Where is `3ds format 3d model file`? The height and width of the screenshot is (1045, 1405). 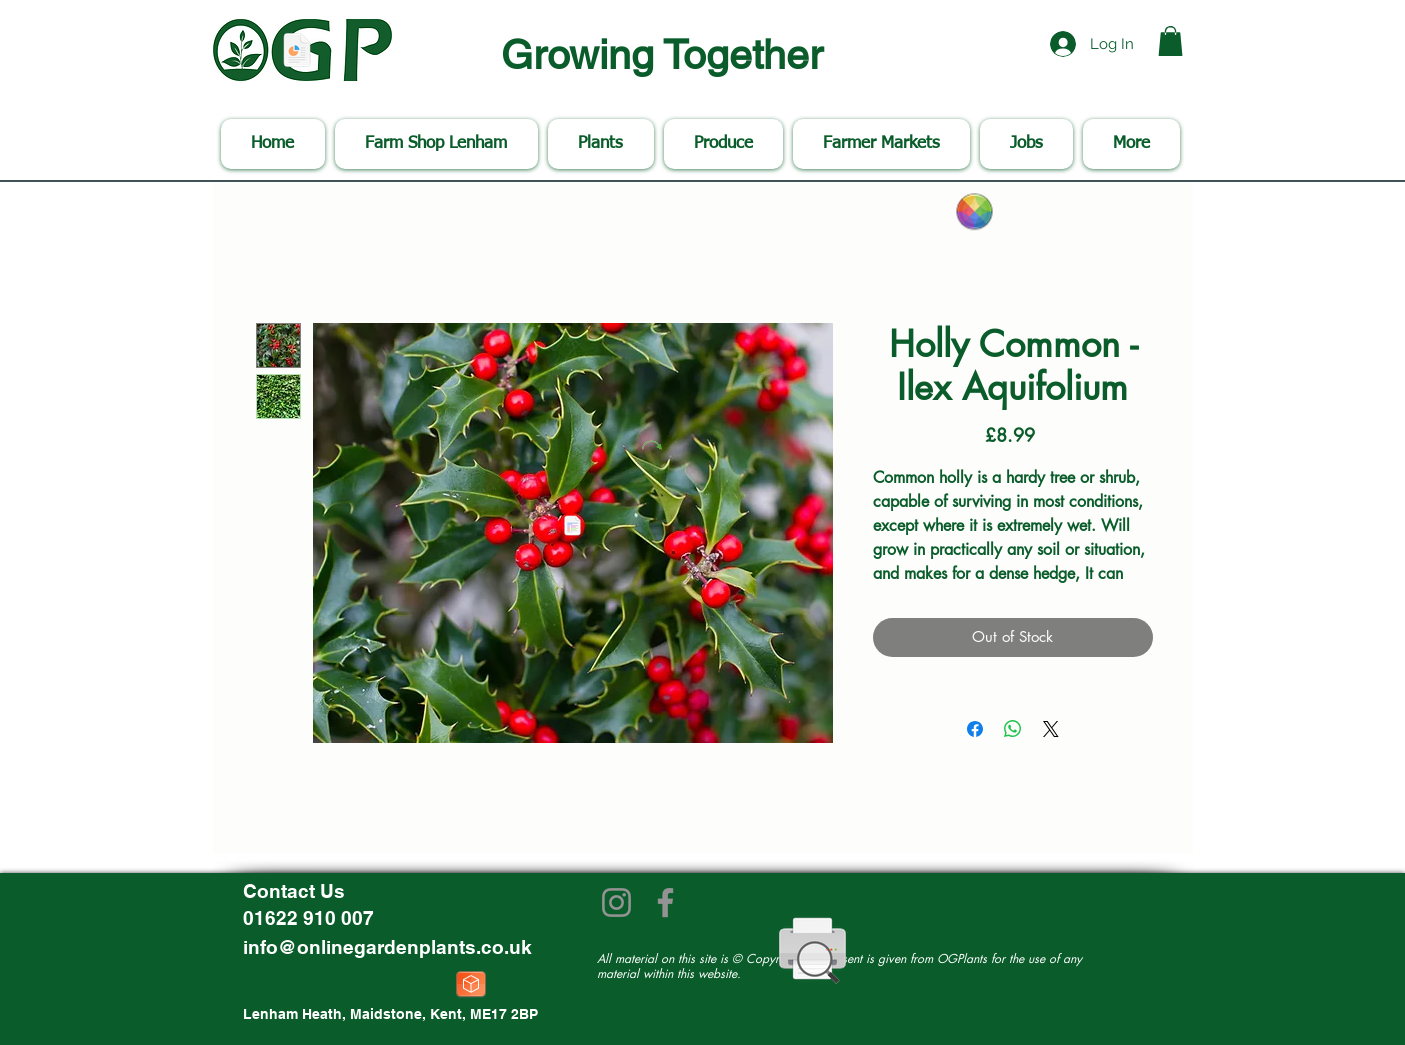
3ds format 3d model file is located at coordinates (471, 983).